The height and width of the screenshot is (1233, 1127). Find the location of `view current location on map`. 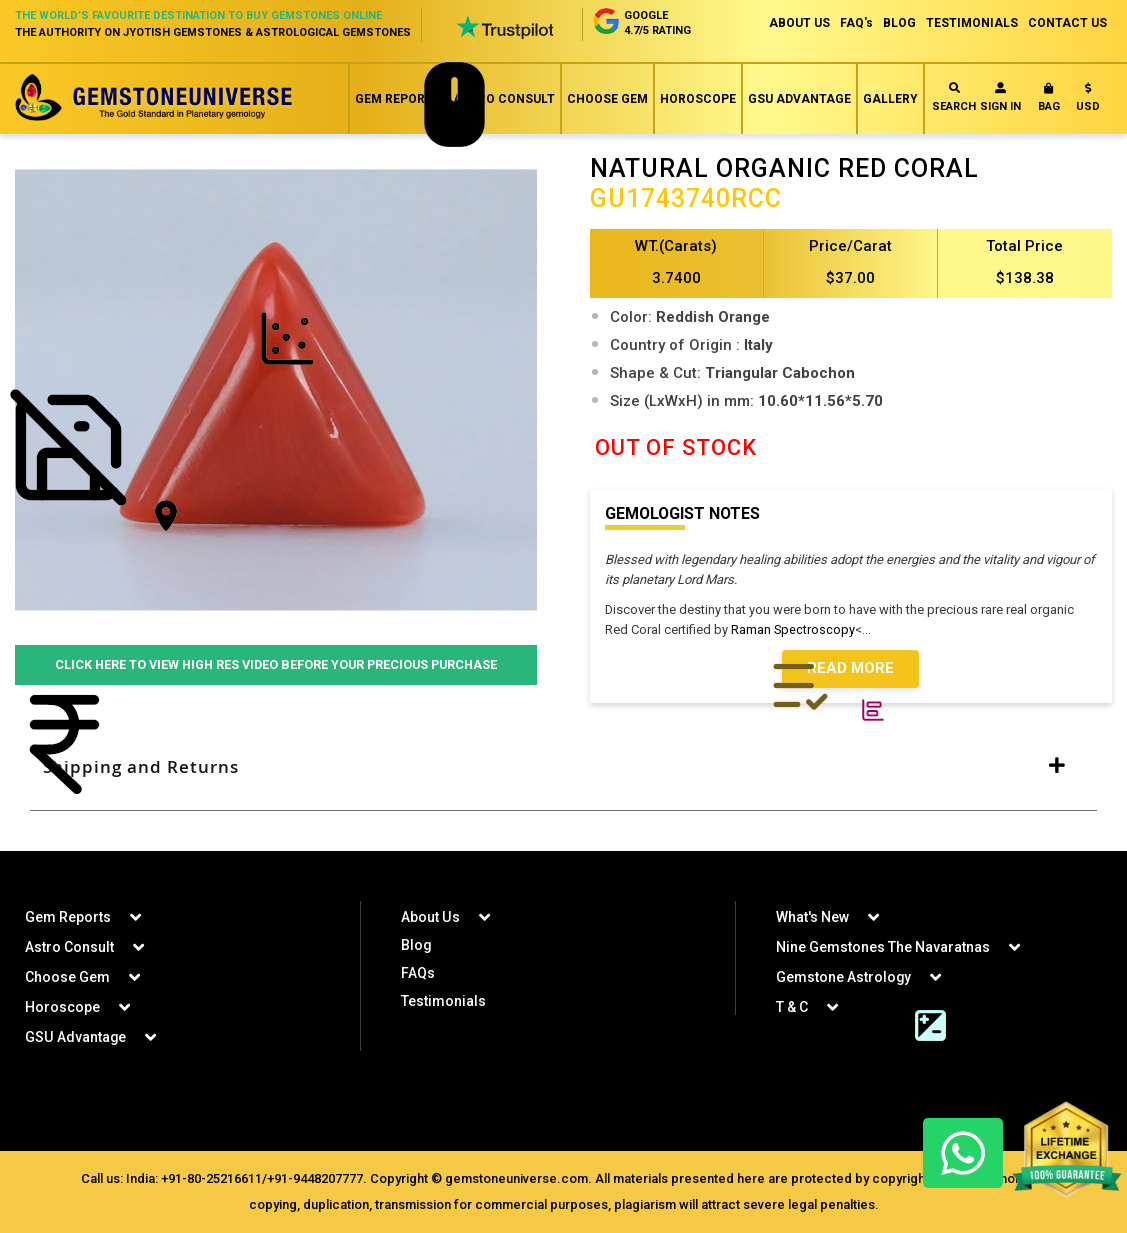

view current location on map is located at coordinates (166, 516).